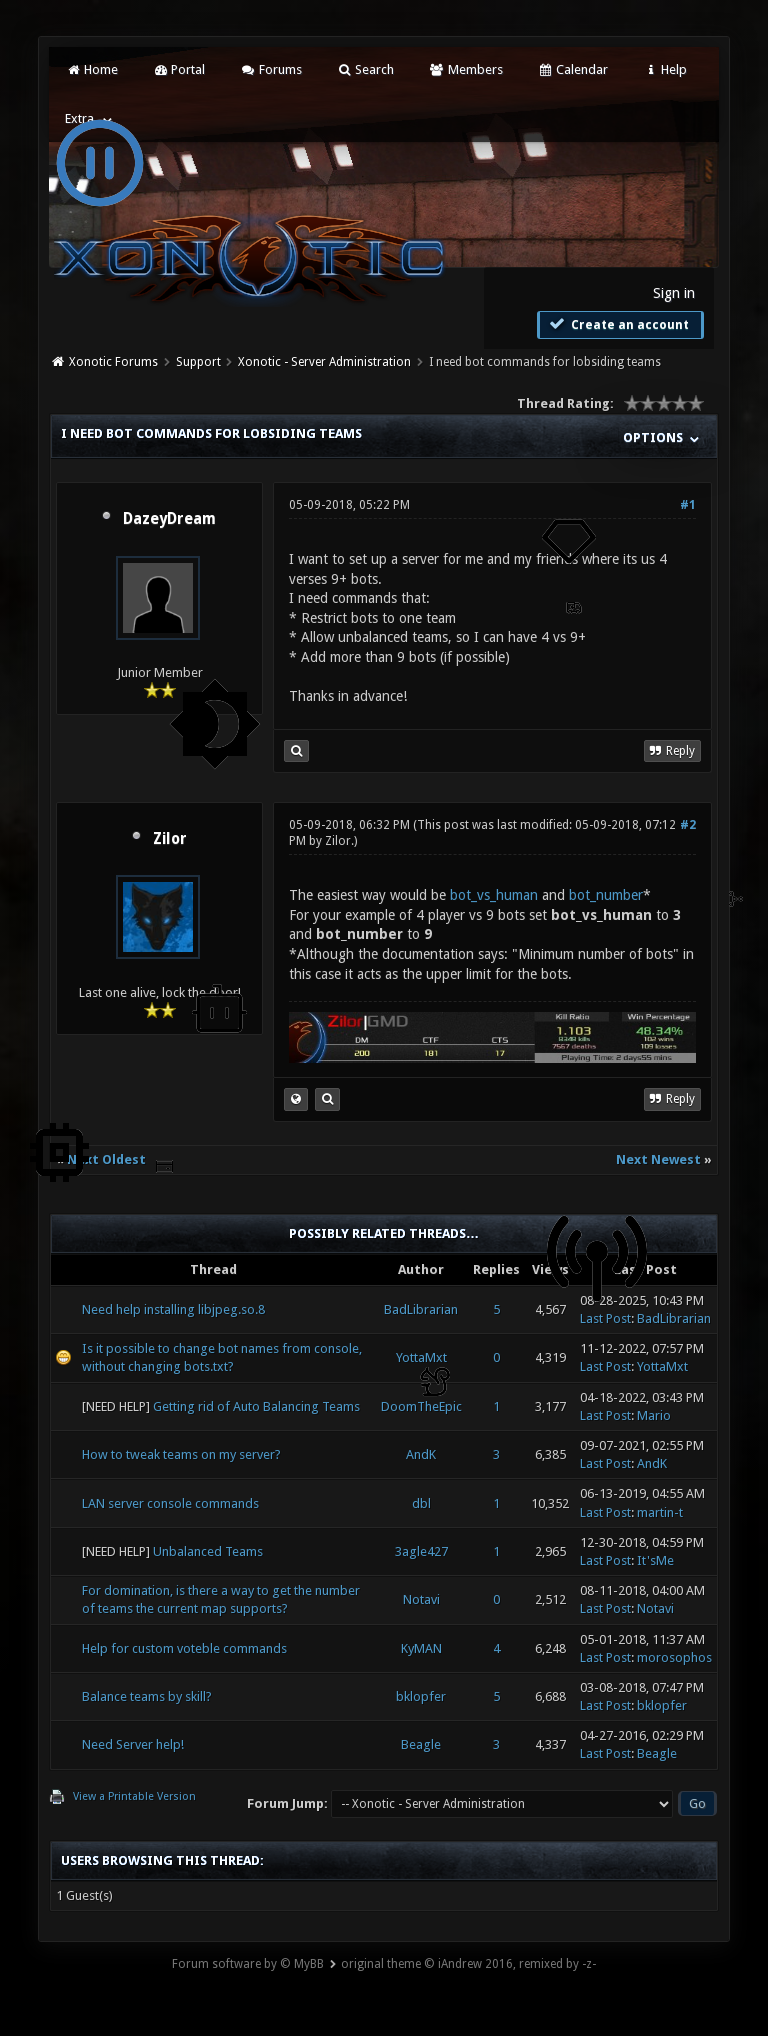 The width and height of the screenshot is (768, 2036). What do you see at coordinates (215, 724) in the screenshot?
I see `toggle dark mode or night theme` at bounding box center [215, 724].